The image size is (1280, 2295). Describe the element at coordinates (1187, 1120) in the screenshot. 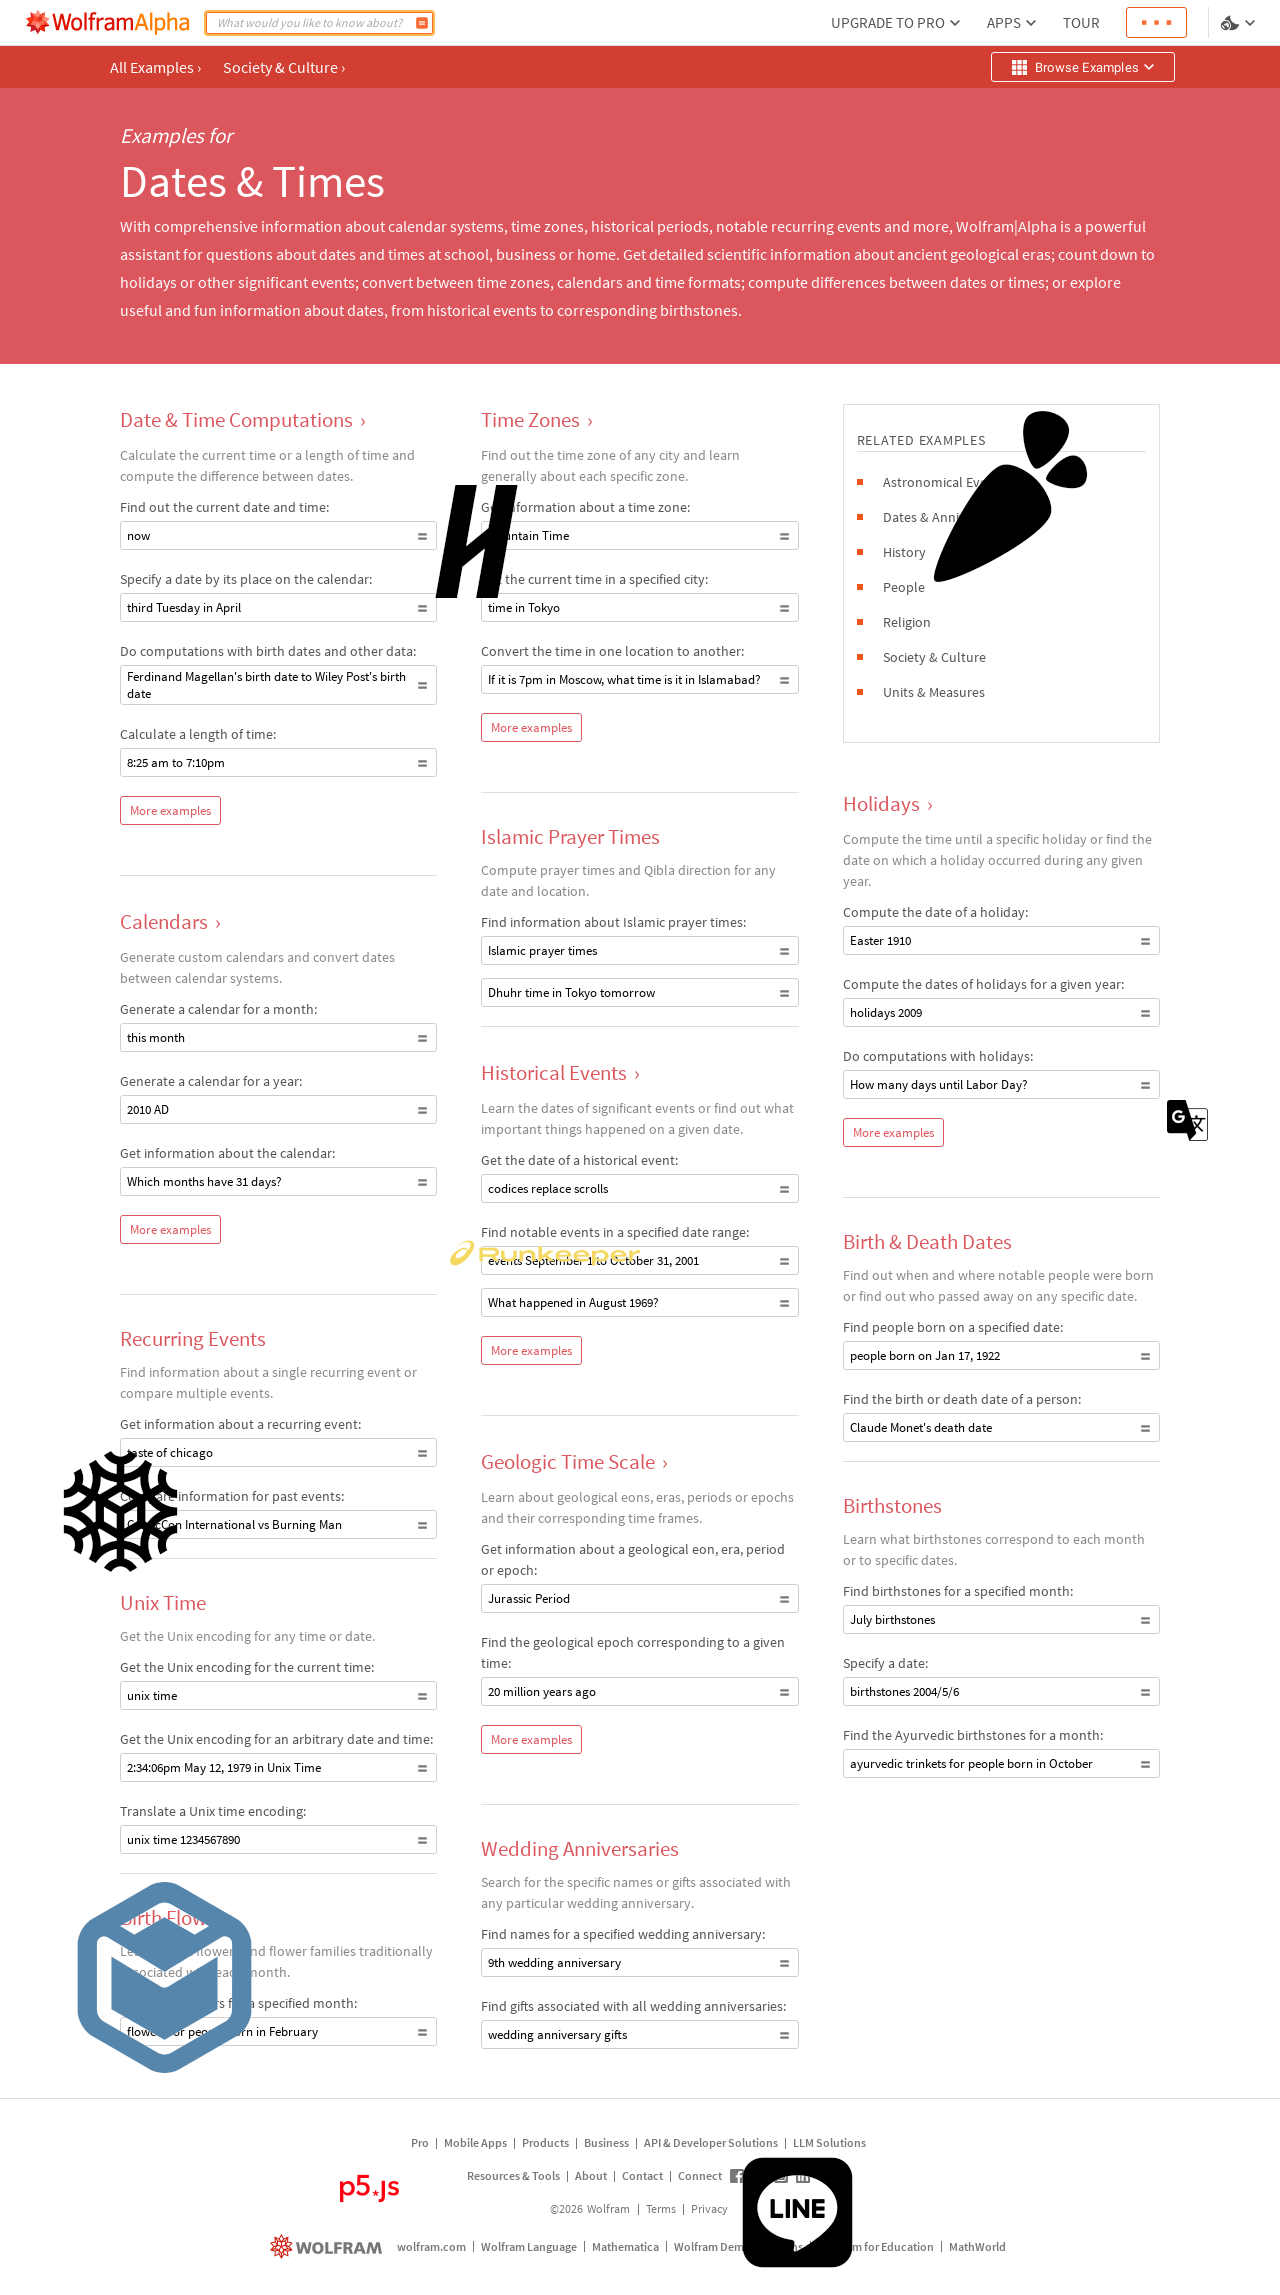

I see `open google translate` at that location.